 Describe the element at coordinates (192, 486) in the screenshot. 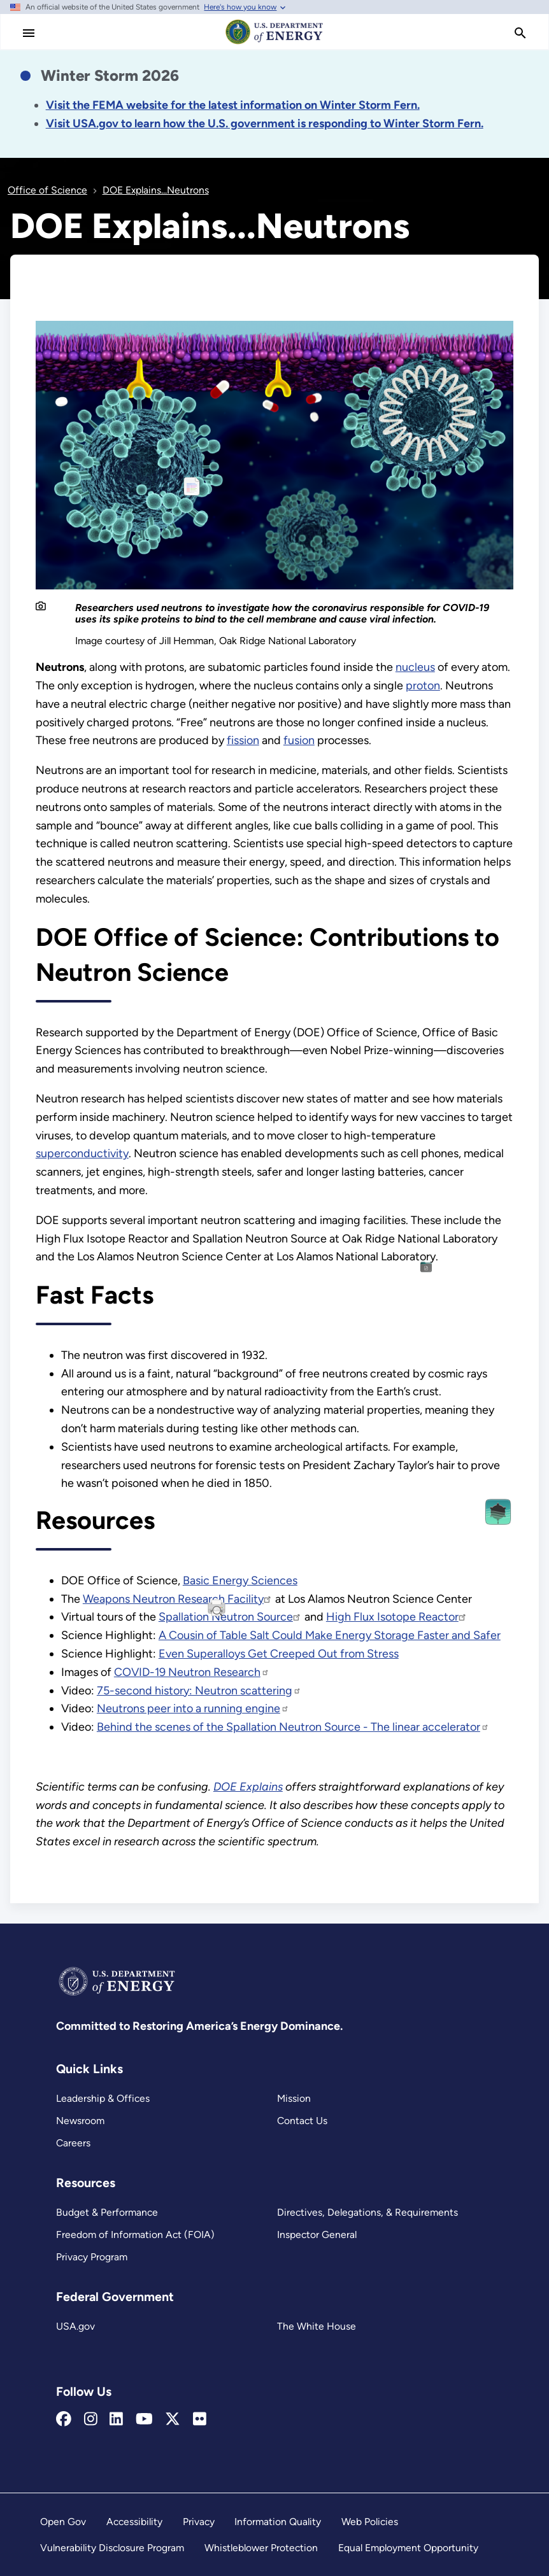

I see `access development tools and applications` at that location.